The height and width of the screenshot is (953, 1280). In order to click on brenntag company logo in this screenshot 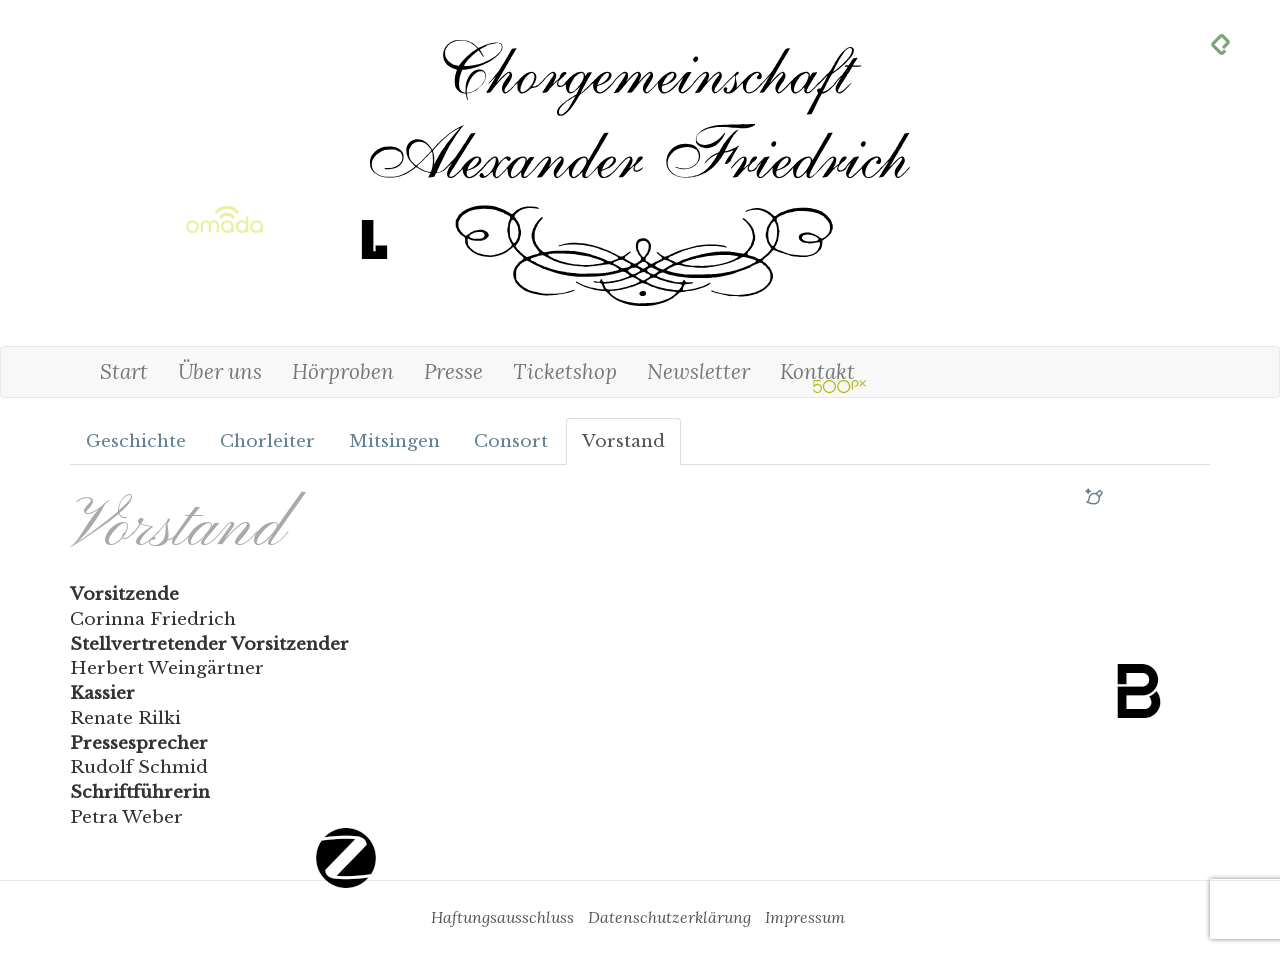, I will do `click(1139, 691)`.